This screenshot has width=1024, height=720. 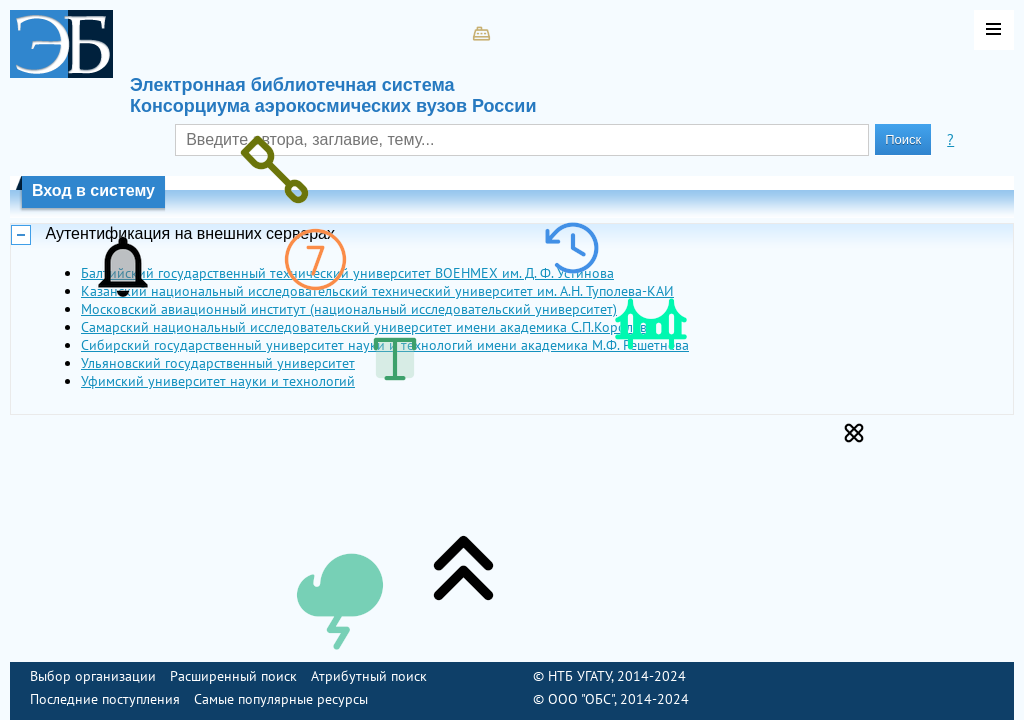 What do you see at coordinates (123, 266) in the screenshot?
I see `view notifications` at bounding box center [123, 266].